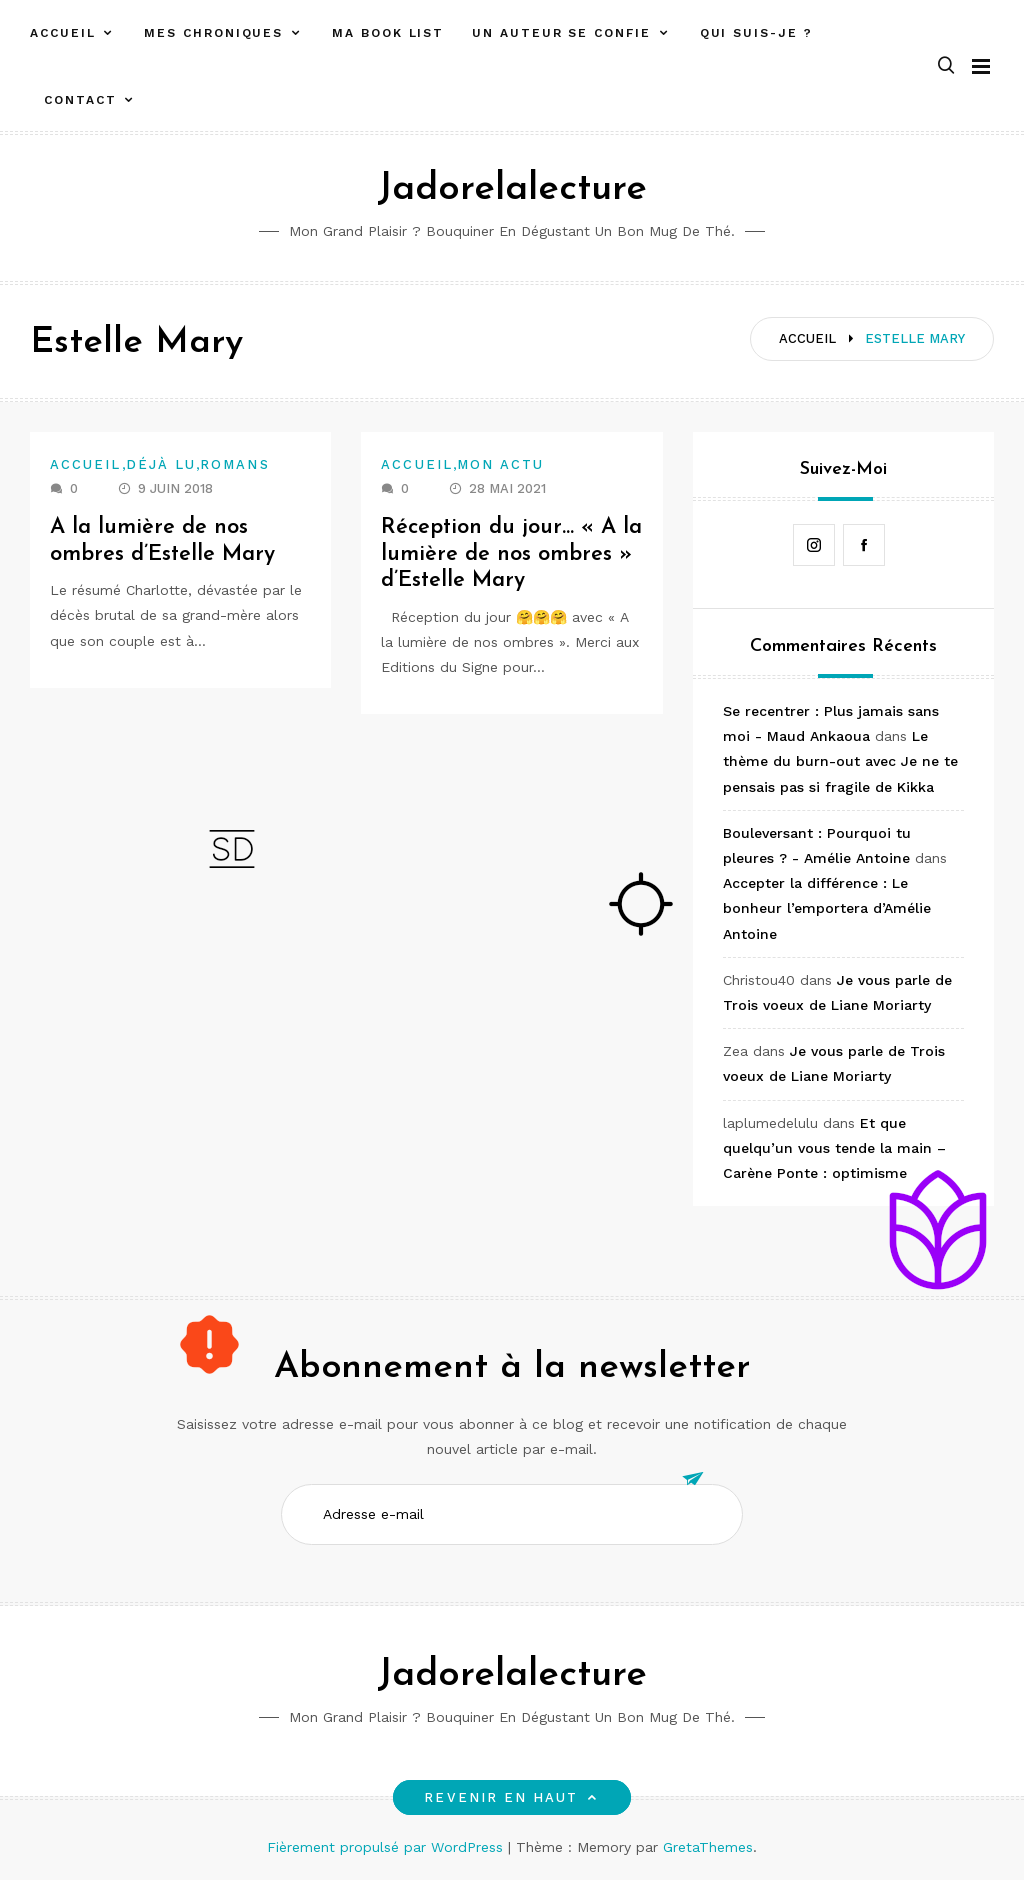 The width and height of the screenshot is (1024, 1880). What do you see at coordinates (641, 904) in the screenshot?
I see `center map on current location` at bounding box center [641, 904].